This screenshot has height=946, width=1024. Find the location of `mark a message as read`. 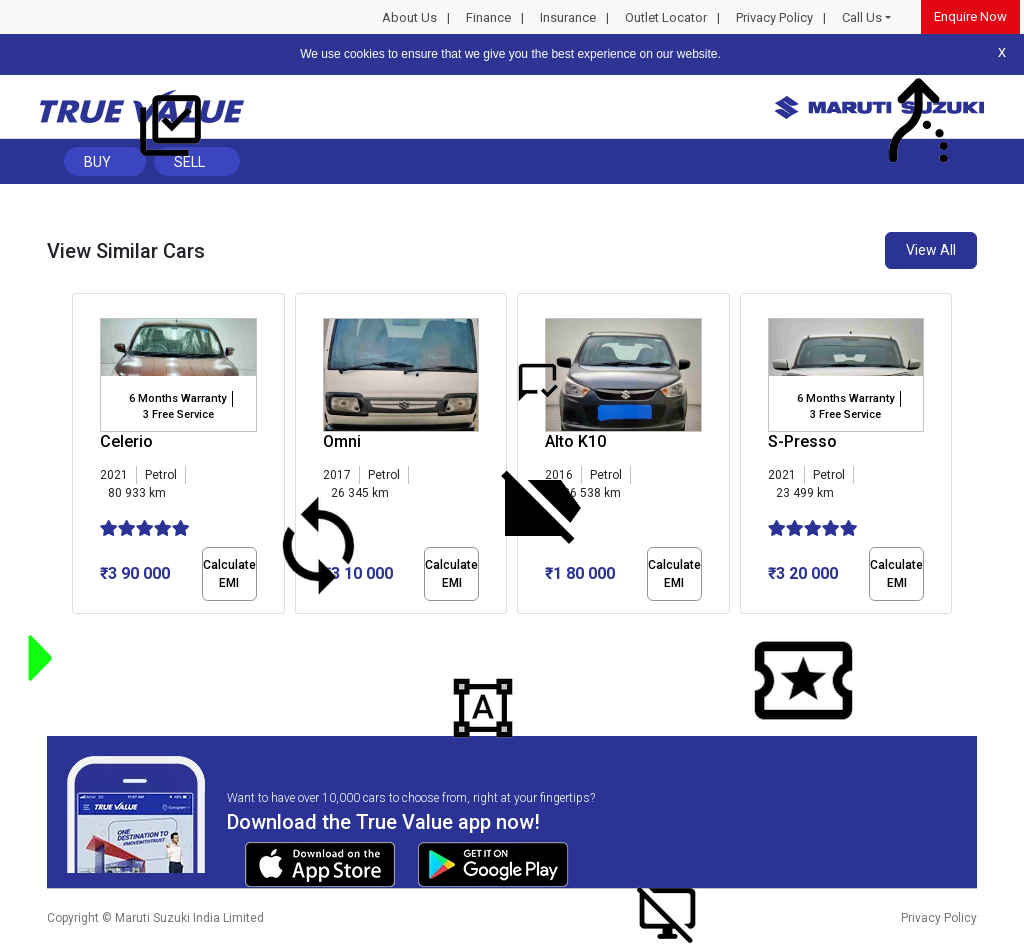

mark a message as read is located at coordinates (537, 382).